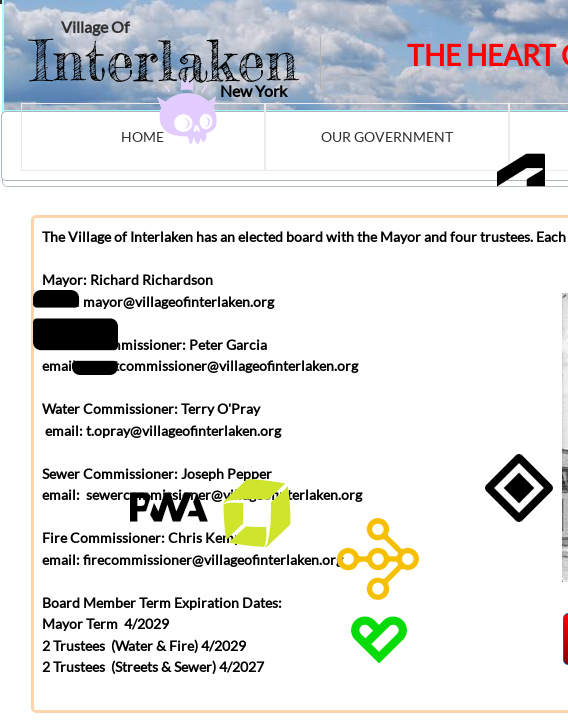  What do you see at coordinates (187, 110) in the screenshot?
I see `skeleton ui framework logo` at bounding box center [187, 110].